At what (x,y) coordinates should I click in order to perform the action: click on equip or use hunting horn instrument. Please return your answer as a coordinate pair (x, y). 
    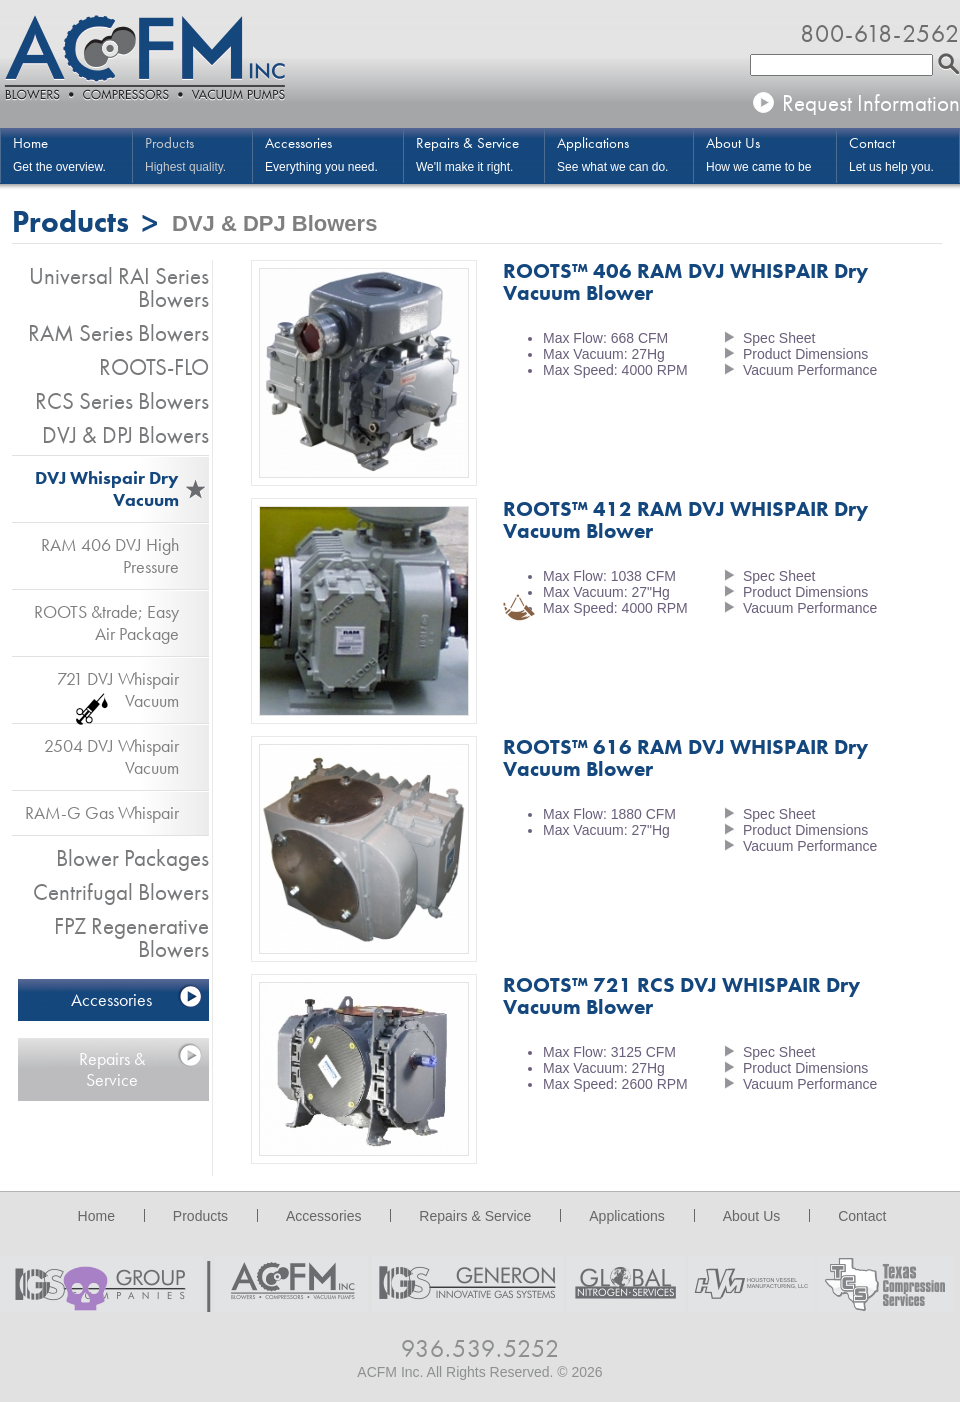
    Looking at the image, I should click on (519, 609).